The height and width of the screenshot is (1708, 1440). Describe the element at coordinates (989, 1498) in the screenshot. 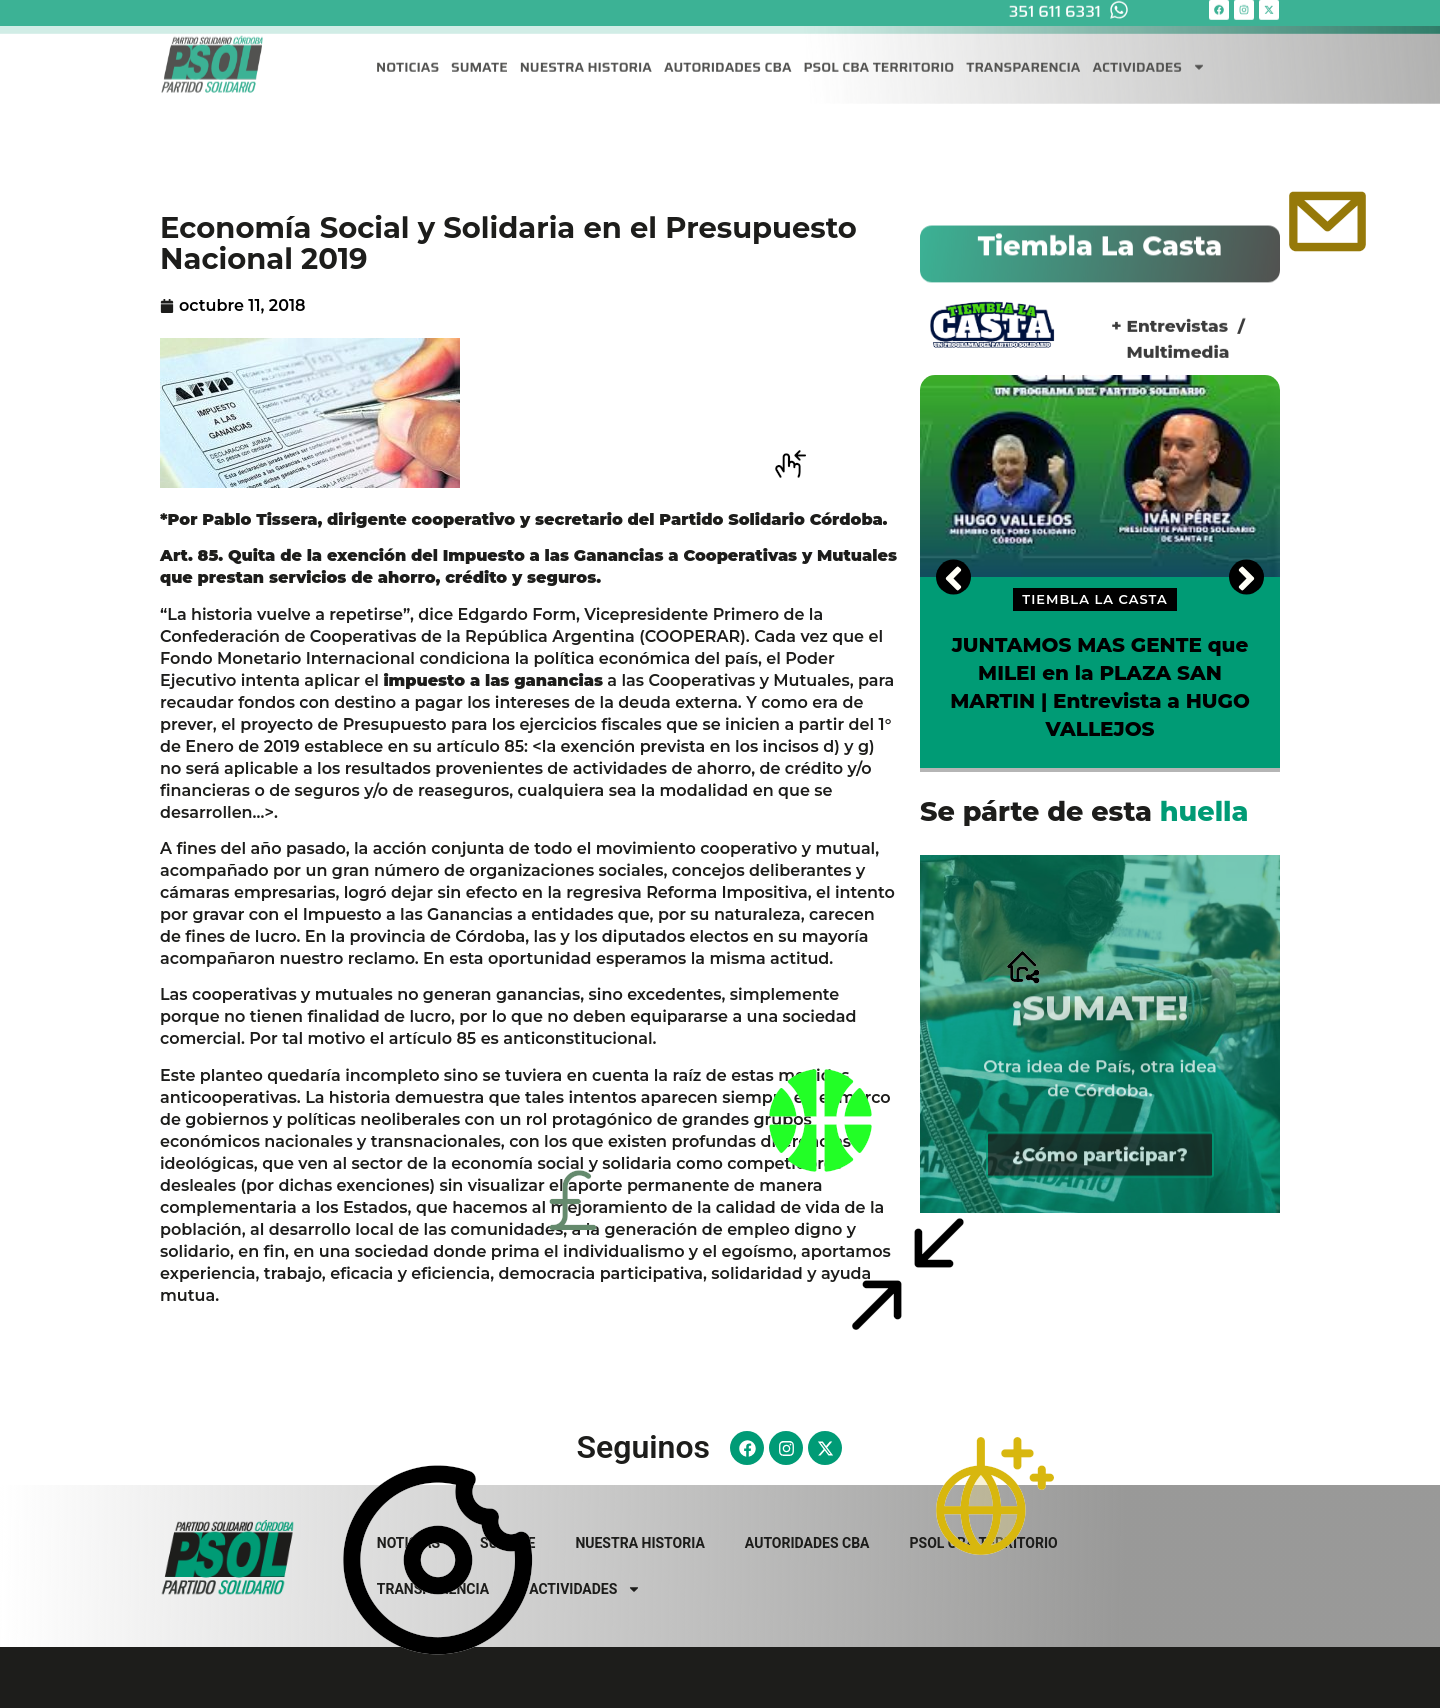

I see `access party or event mode` at that location.